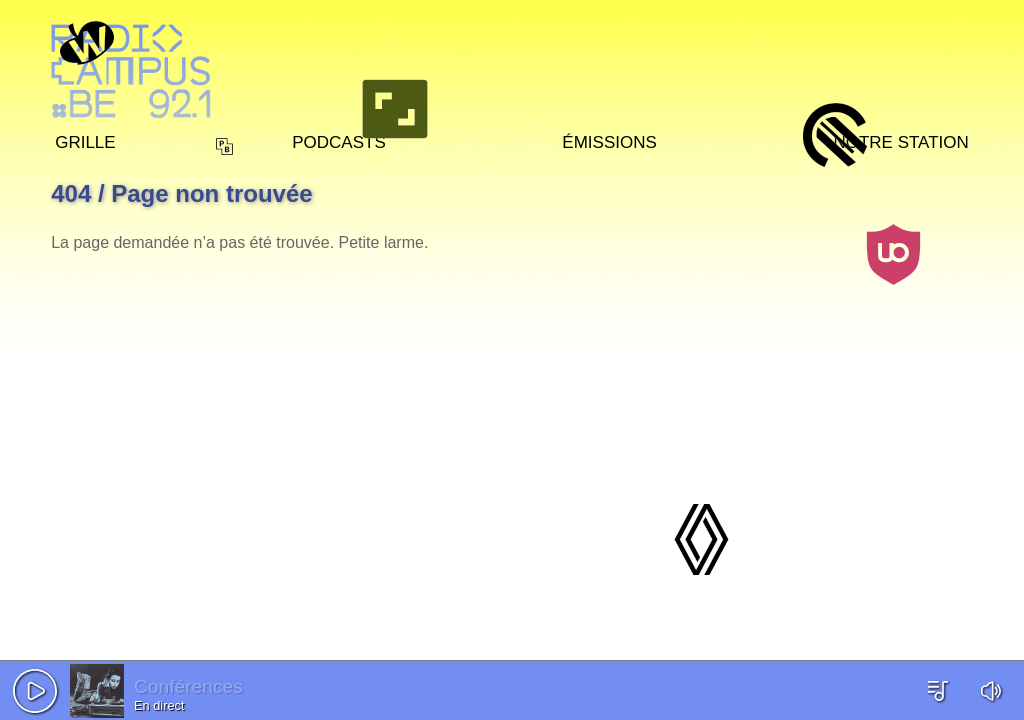 The image size is (1024, 720). What do you see at coordinates (701, 539) in the screenshot?
I see `renault brand logo` at bounding box center [701, 539].